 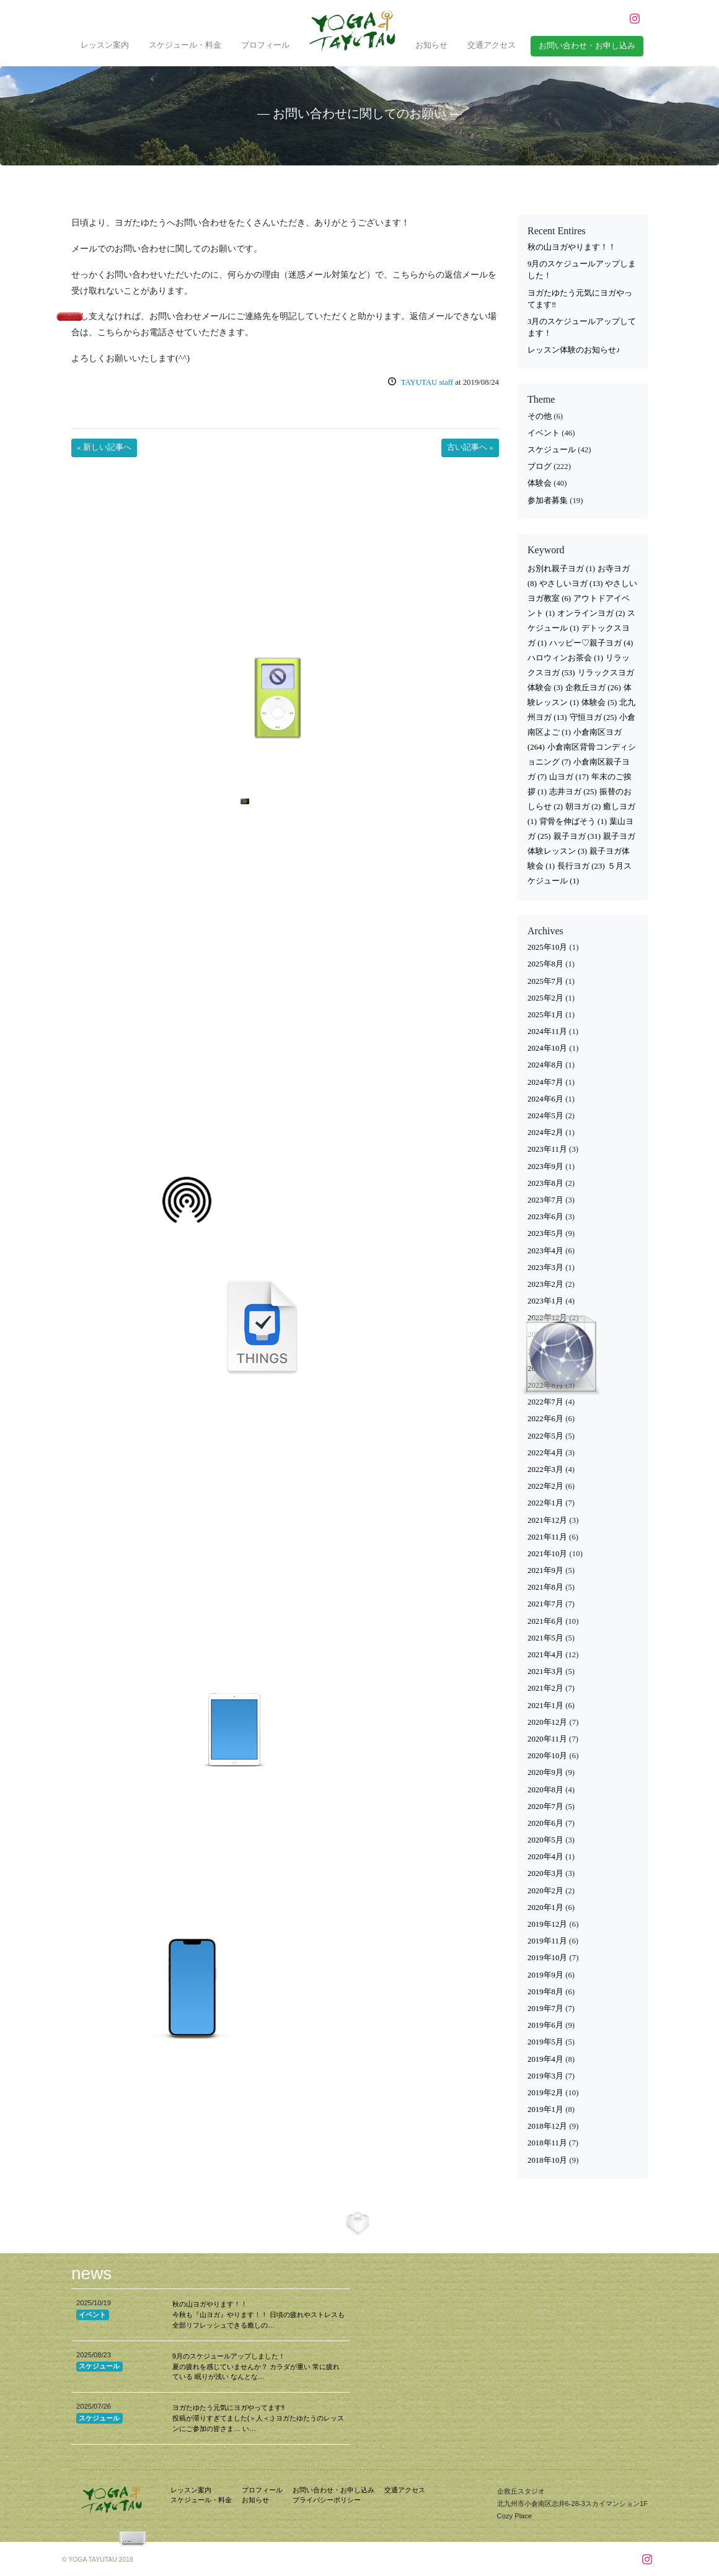 What do you see at coordinates (245, 801) in the screenshot?
I see `folder containing node.js project files` at bounding box center [245, 801].